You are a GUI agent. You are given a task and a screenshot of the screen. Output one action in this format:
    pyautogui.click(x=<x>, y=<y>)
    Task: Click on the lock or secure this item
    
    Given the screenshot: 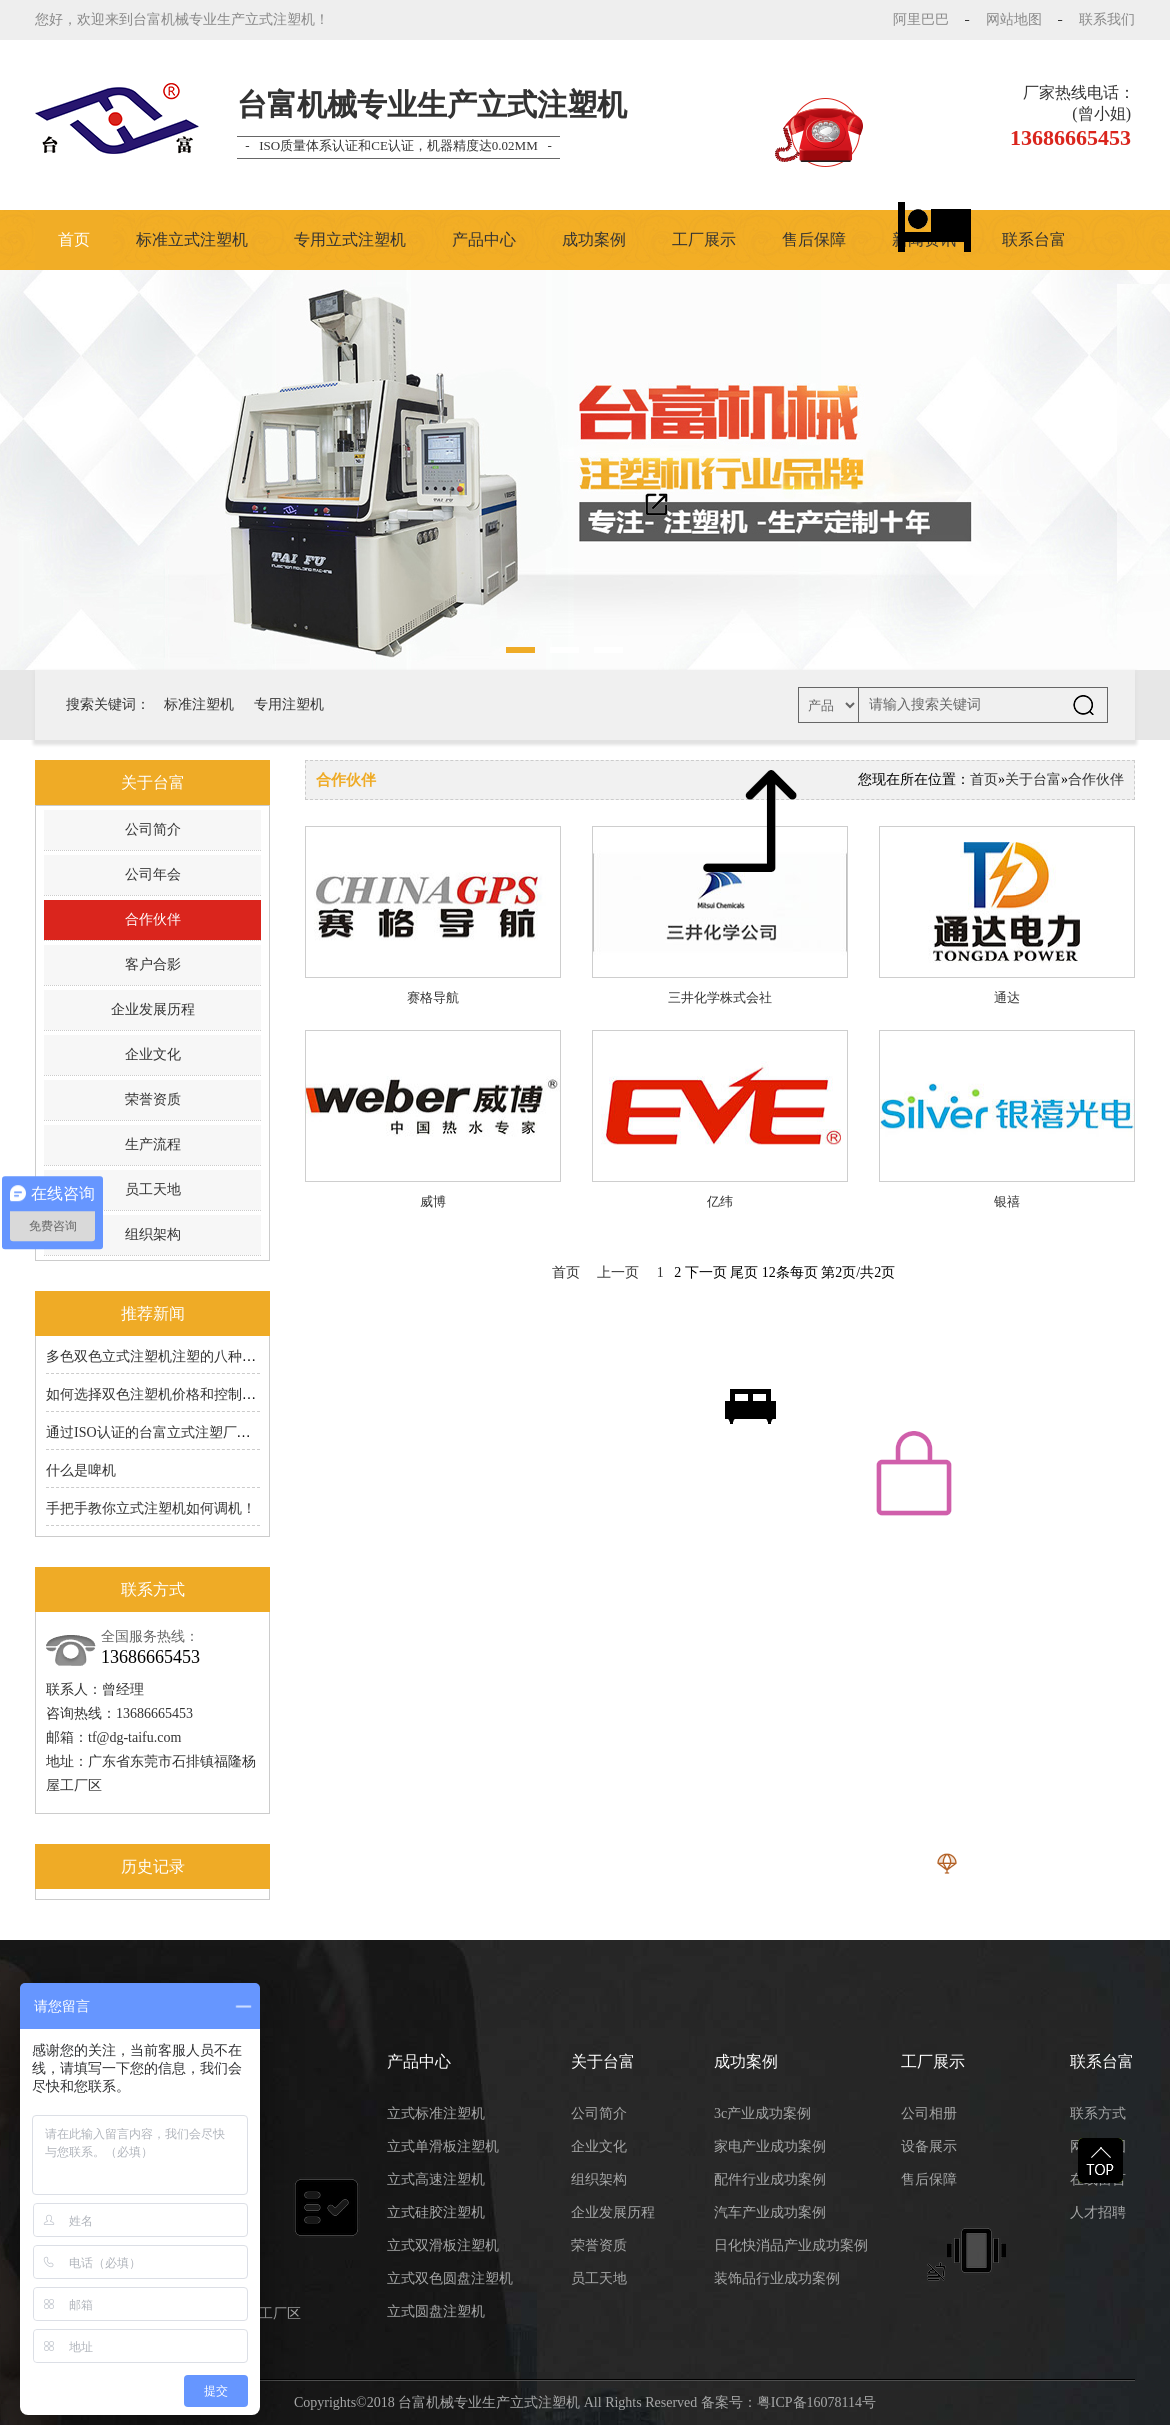 What is the action you would take?
    pyautogui.click(x=914, y=1478)
    